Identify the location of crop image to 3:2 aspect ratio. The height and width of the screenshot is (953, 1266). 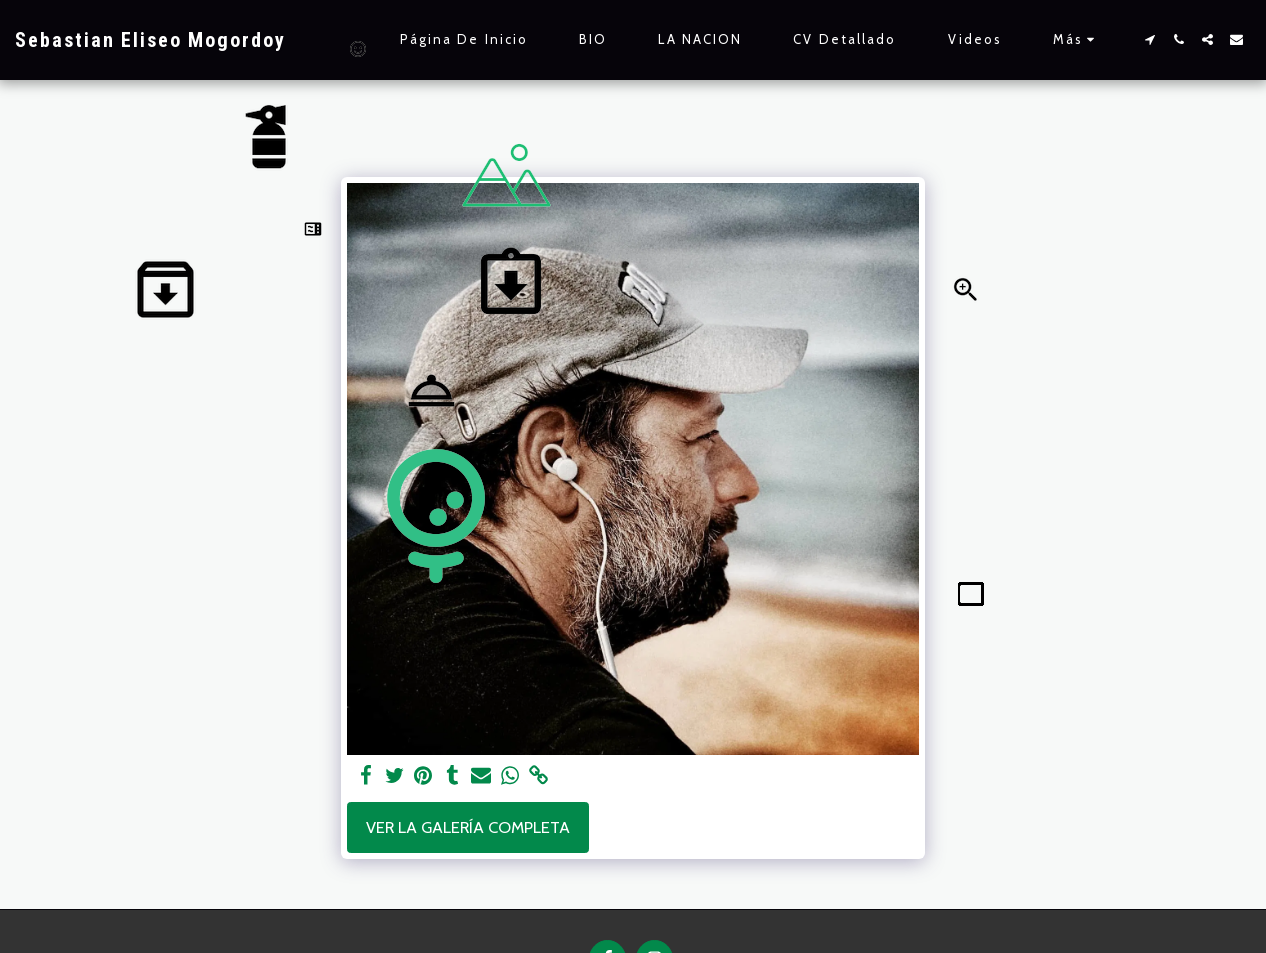
(971, 594).